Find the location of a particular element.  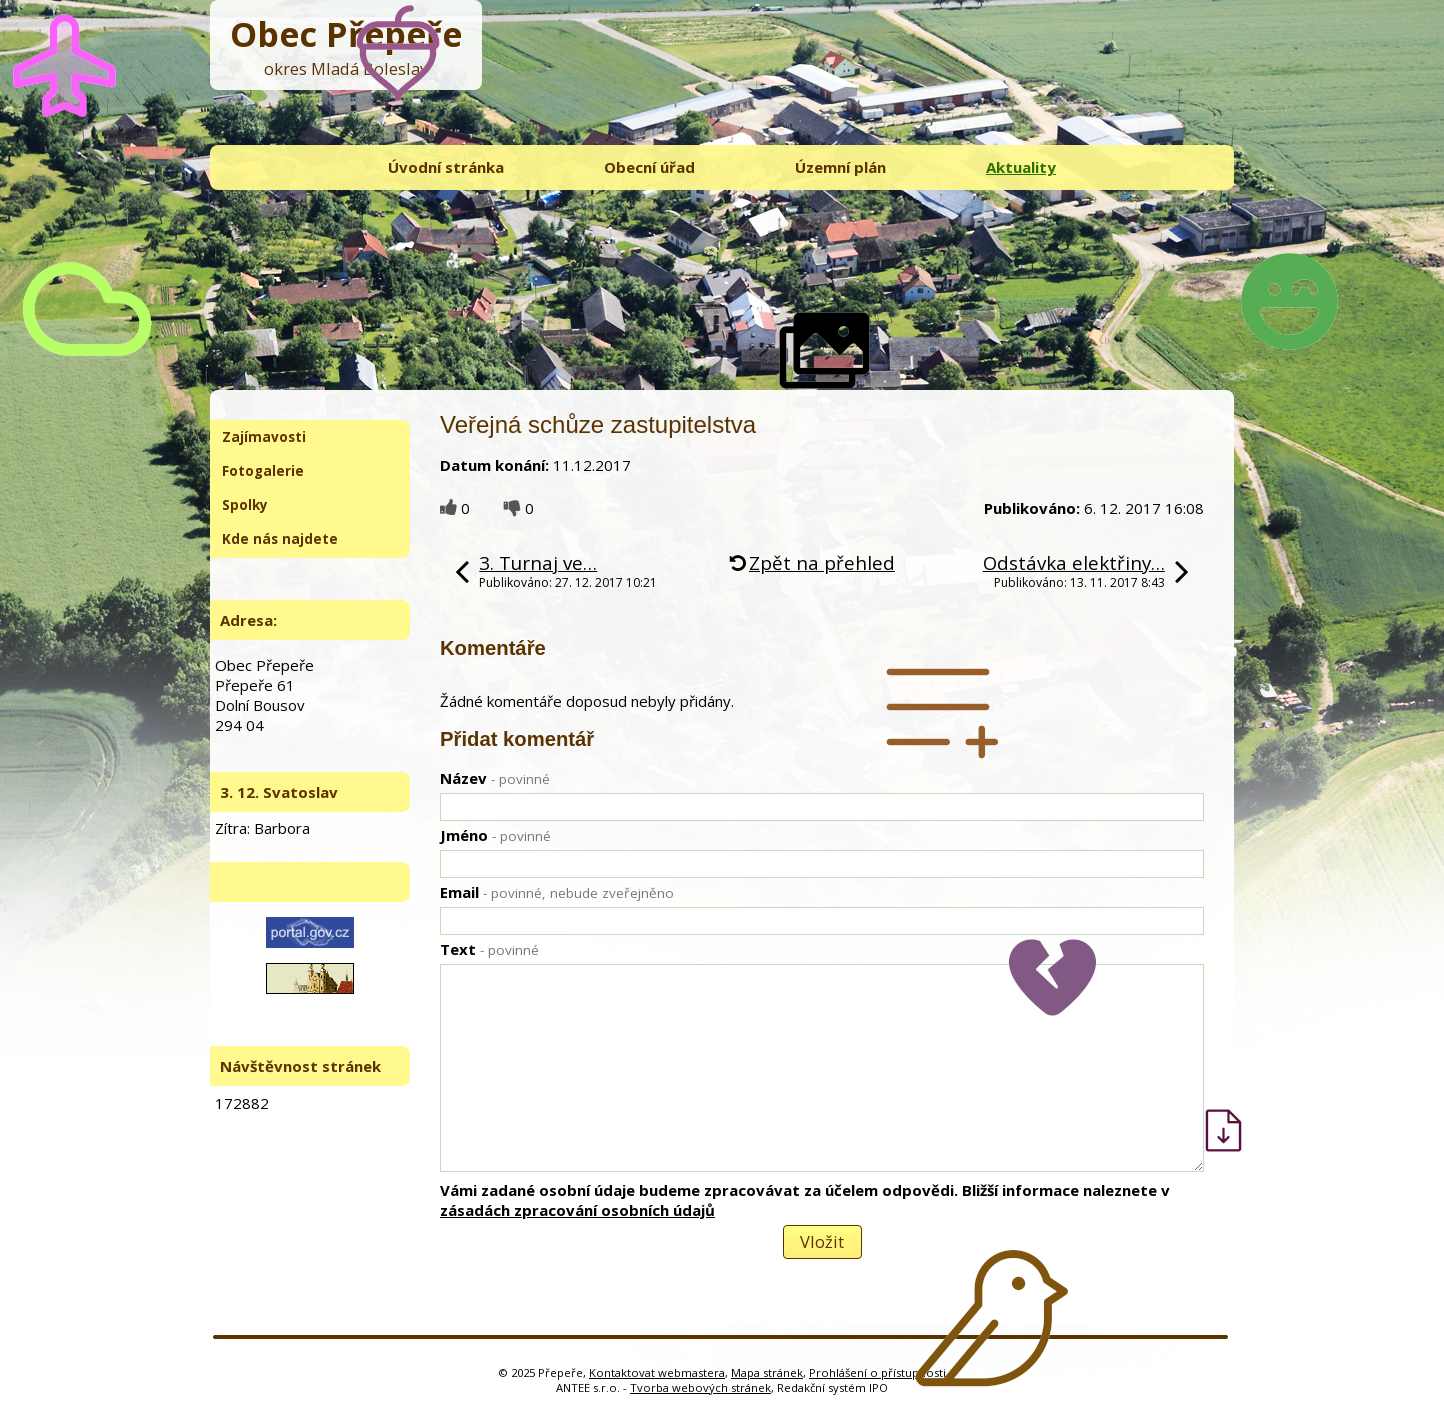

access twitter or social media sharing is located at coordinates (994, 1323).